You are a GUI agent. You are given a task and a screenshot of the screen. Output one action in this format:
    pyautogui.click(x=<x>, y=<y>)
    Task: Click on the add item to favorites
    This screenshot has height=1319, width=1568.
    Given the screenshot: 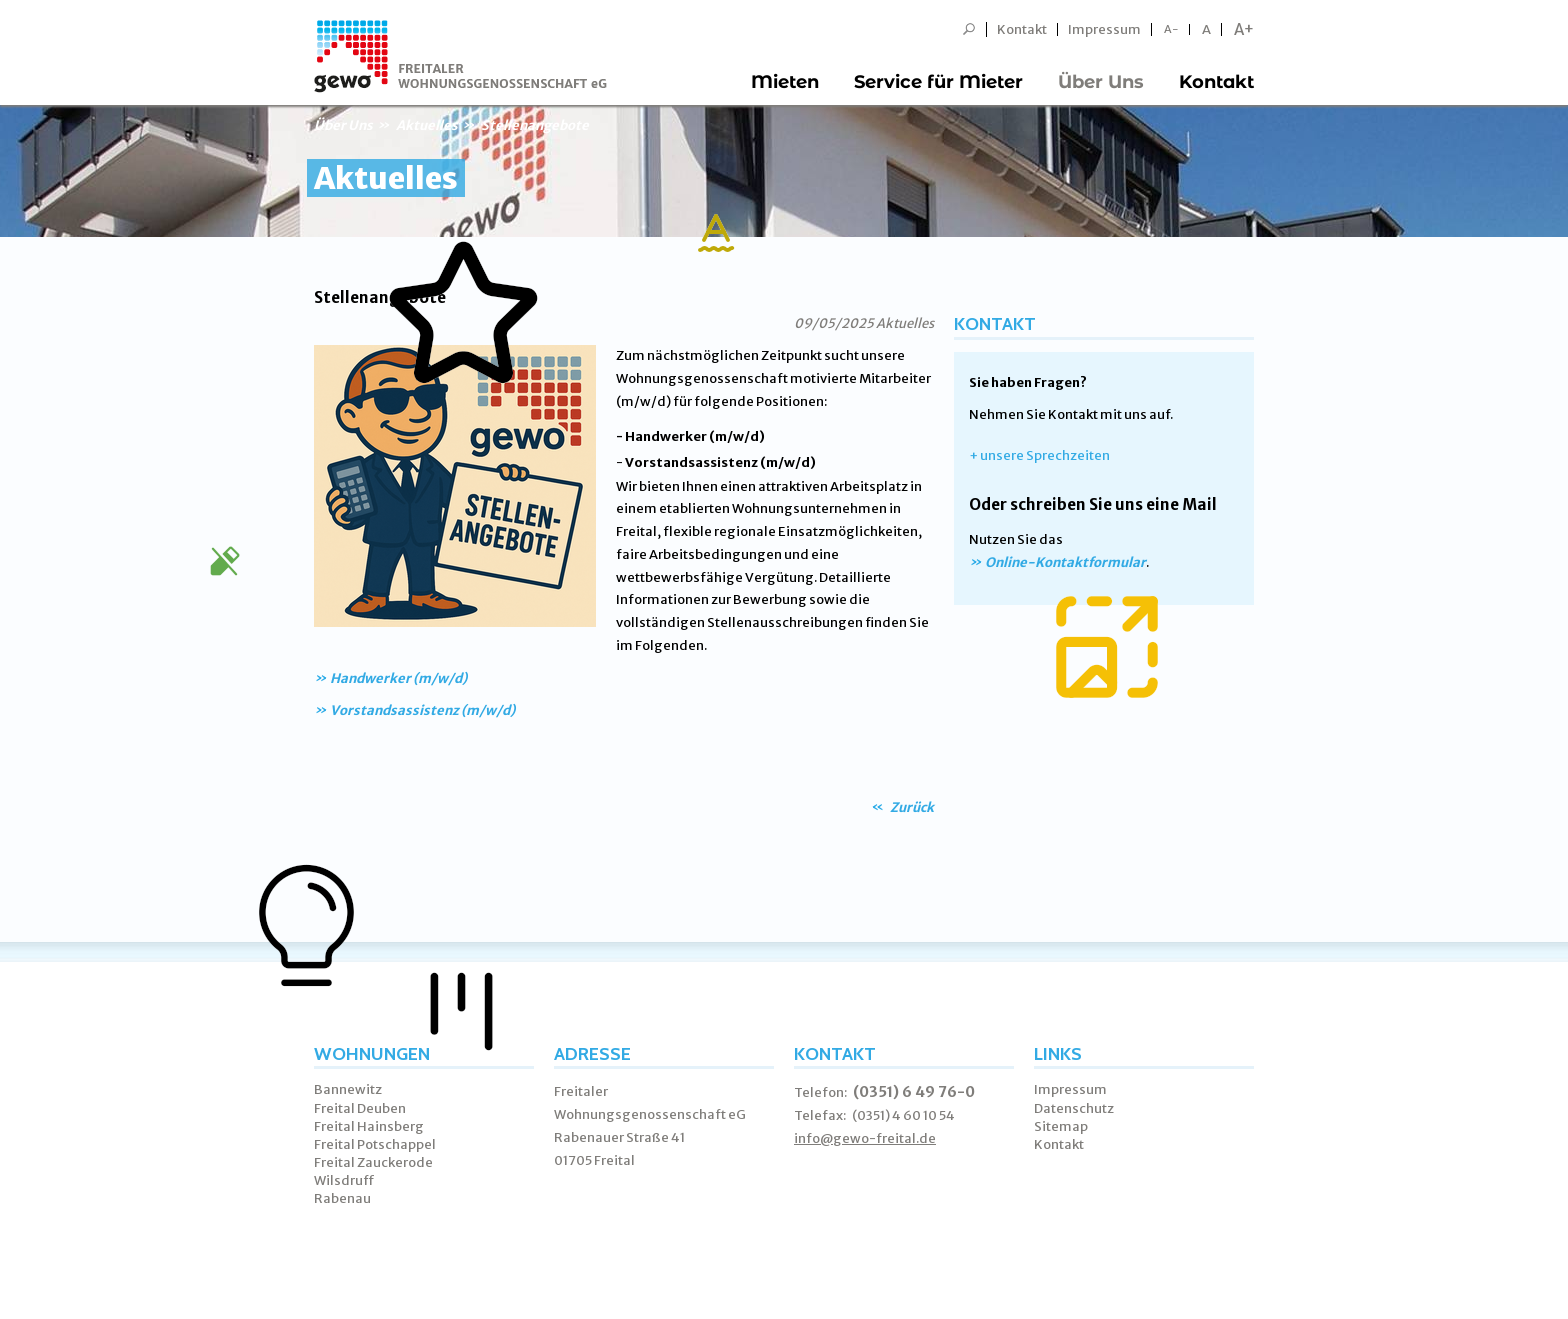 What is the action you would take?
    pyautogui.click(x=463, y=315)
    